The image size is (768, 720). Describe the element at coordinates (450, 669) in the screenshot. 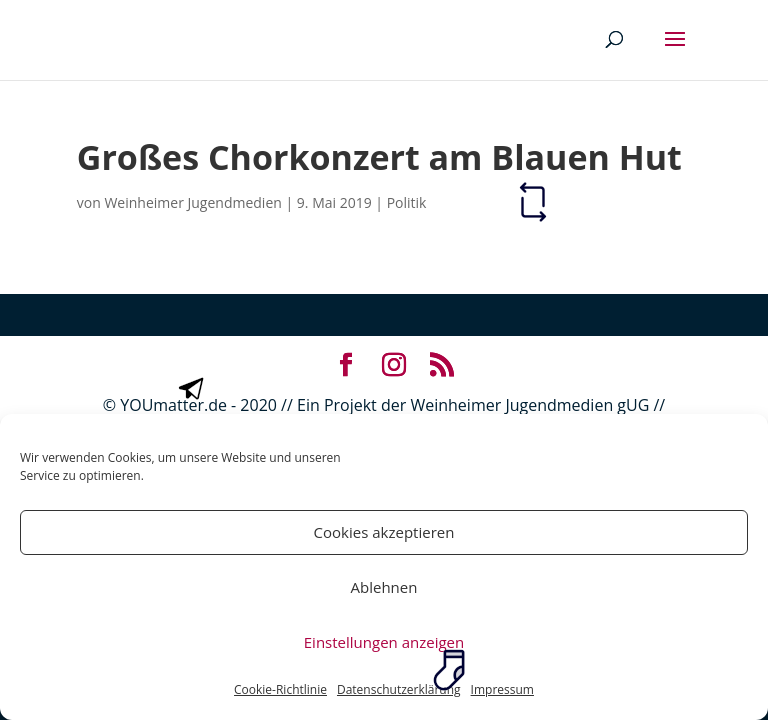

I see `browse clothing or apparel items` at that location.